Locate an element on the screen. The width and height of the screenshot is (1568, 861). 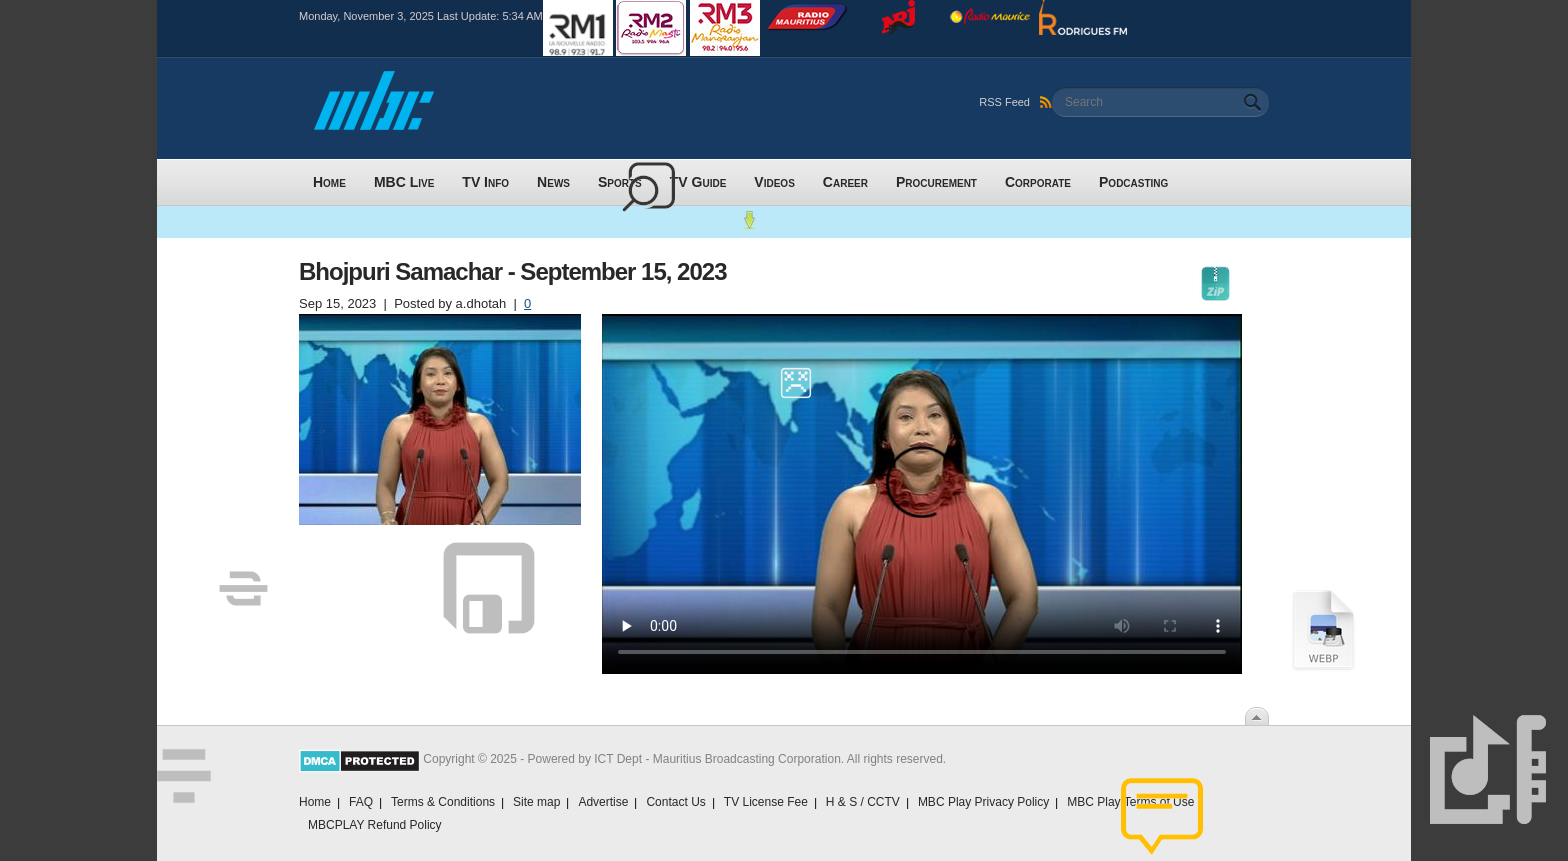
system crash or error report notification is located at coordinates (796, 383).